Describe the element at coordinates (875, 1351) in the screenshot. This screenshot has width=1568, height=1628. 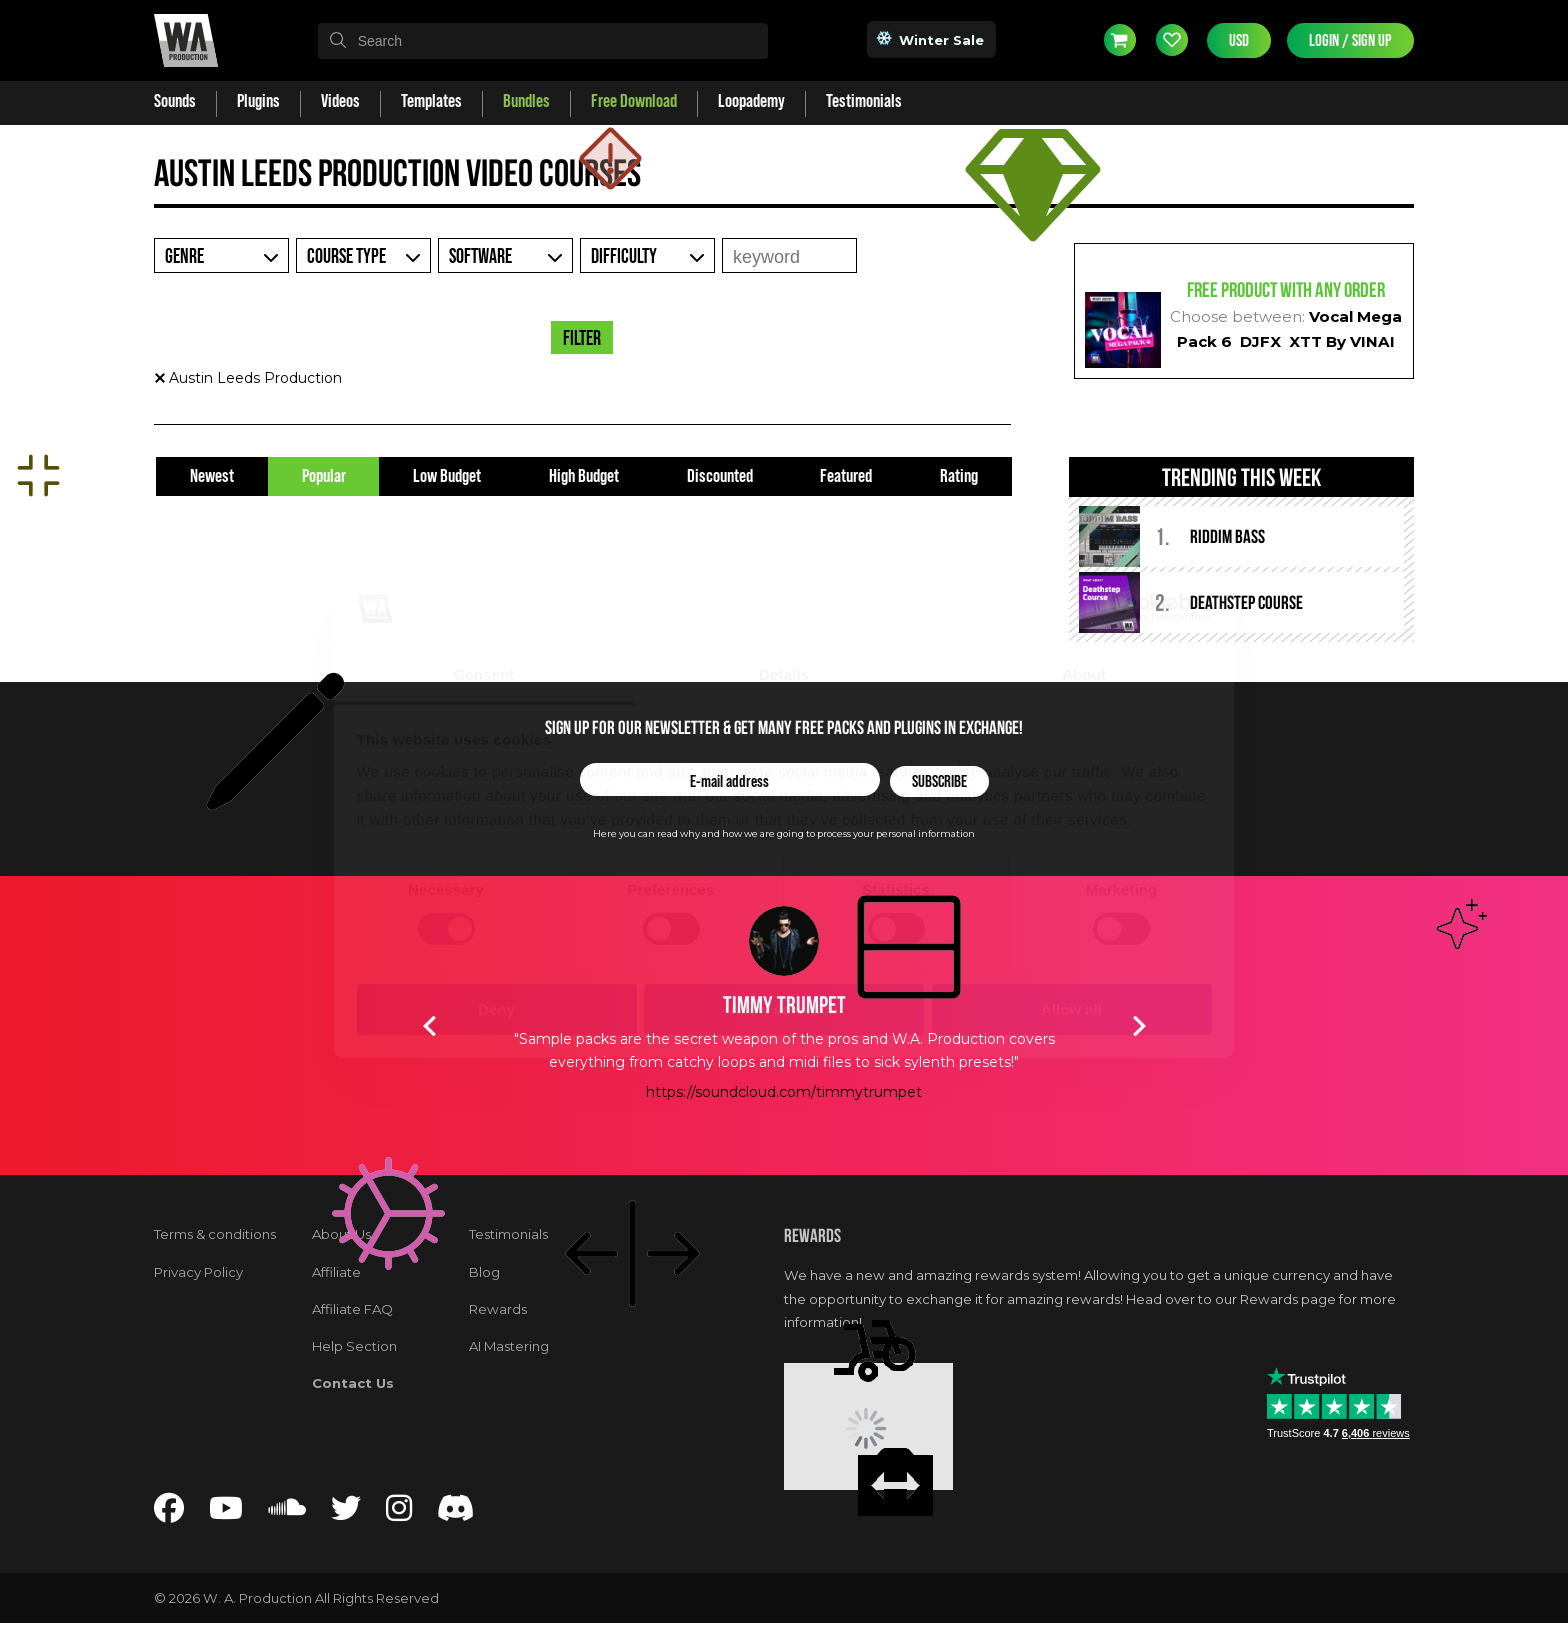
I see `view bike and scooter rental options` at that location.